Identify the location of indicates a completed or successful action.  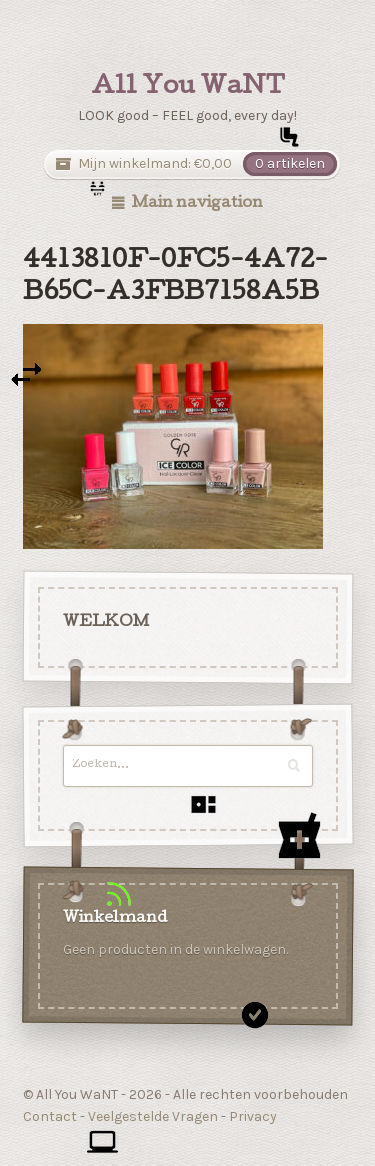
(255, 1015).